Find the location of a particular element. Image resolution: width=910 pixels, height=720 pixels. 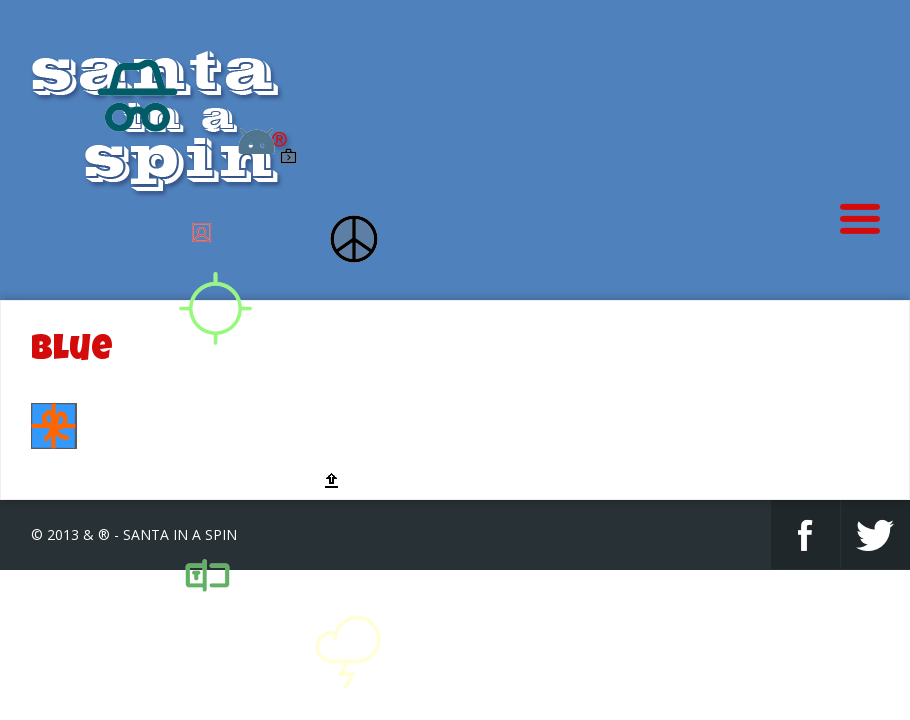

view user profile is located at coordinates (201, 232).